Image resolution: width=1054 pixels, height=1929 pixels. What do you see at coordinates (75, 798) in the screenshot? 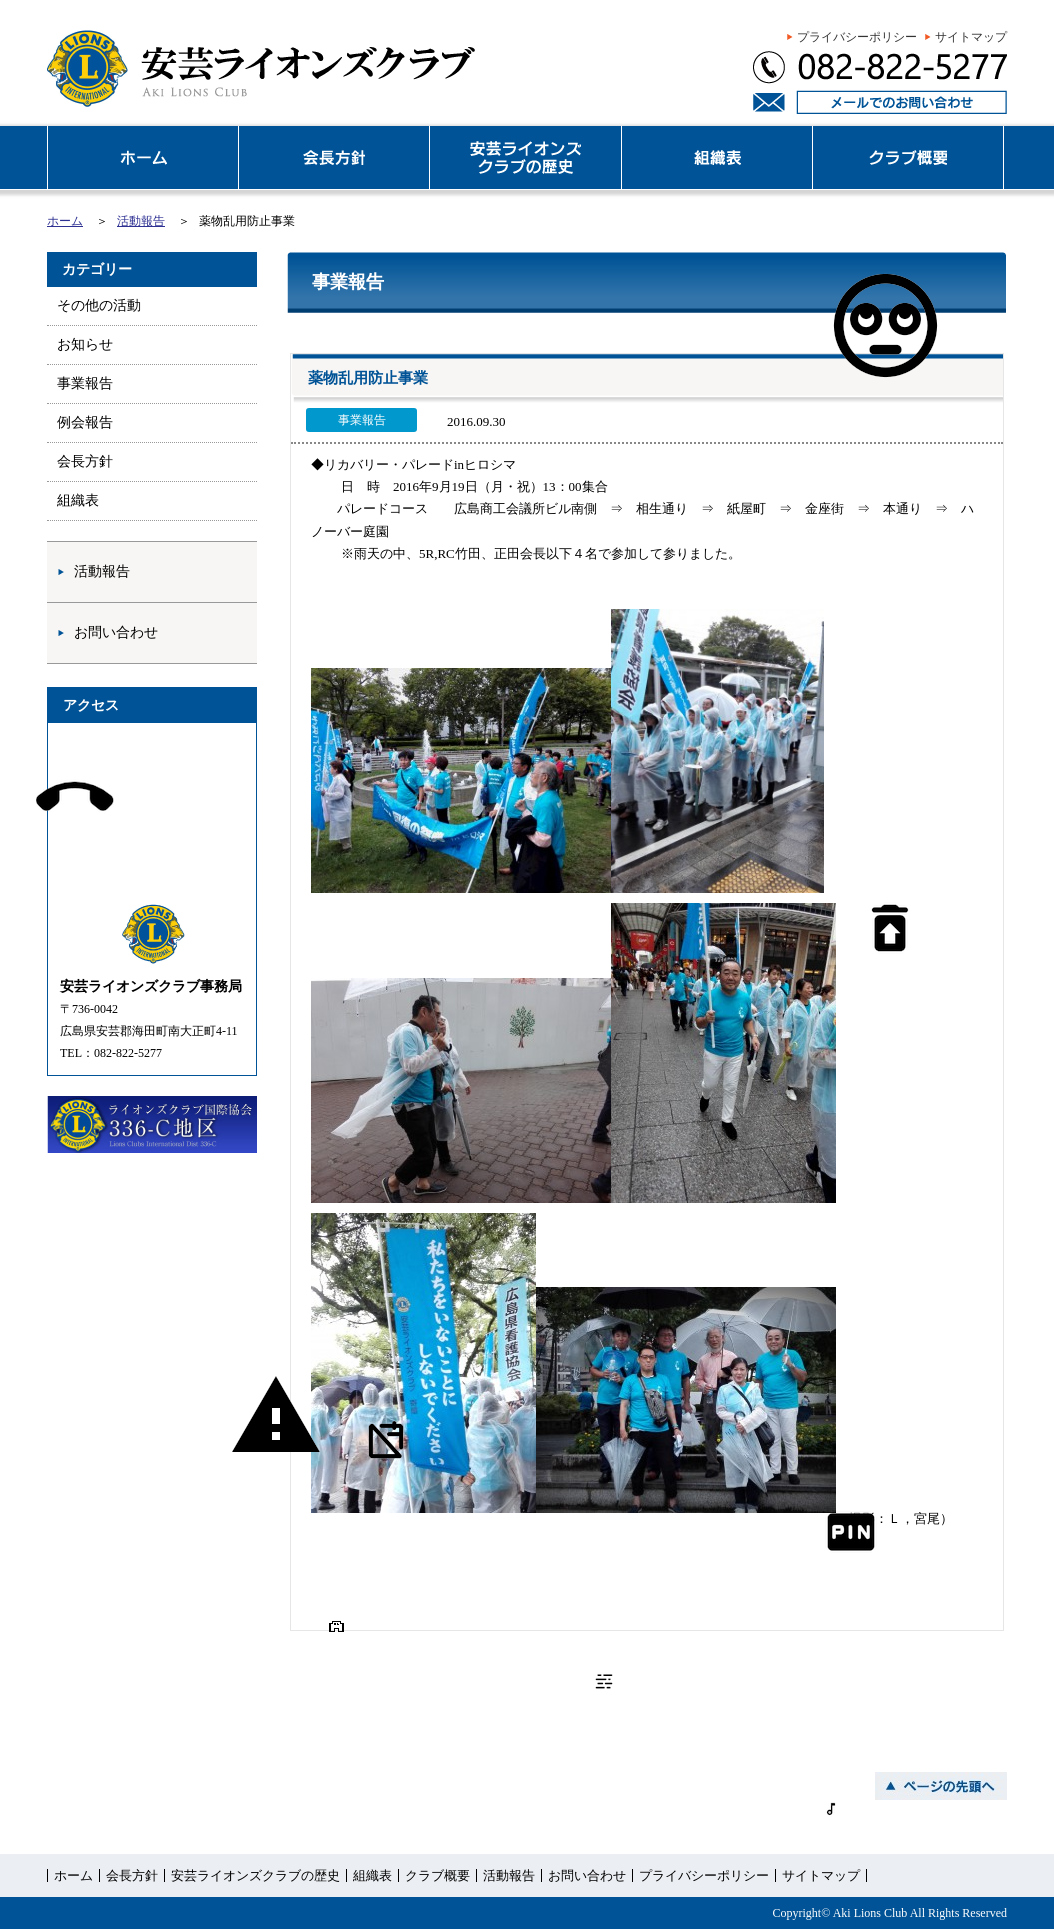
I see `end the current phone call` at bounding box center [75, 798].